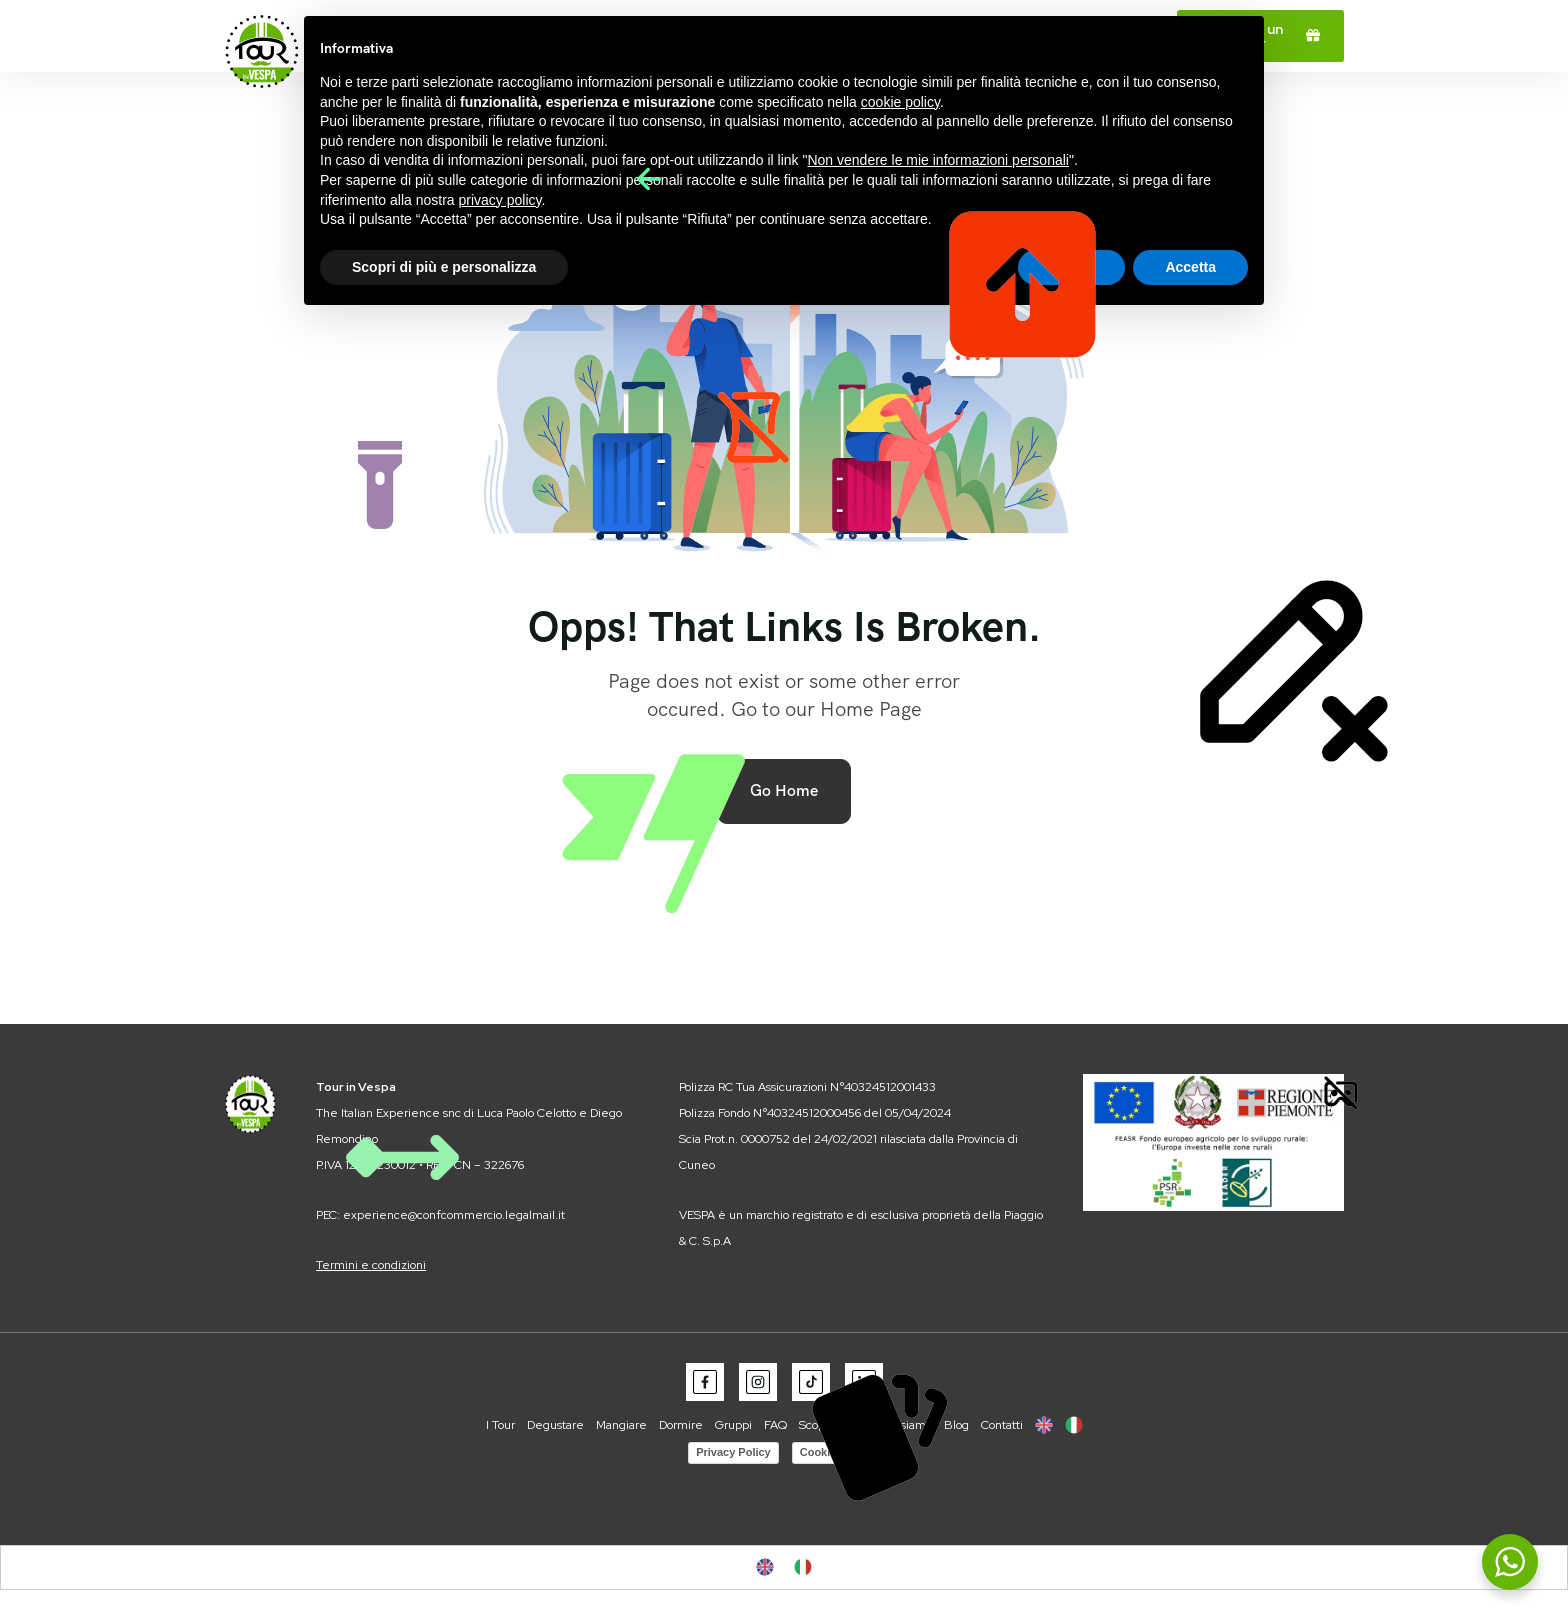 The height and width of the screenshot is (1620, 1568). I want to click on flag or bookmark content for later review, so click(652, 827).